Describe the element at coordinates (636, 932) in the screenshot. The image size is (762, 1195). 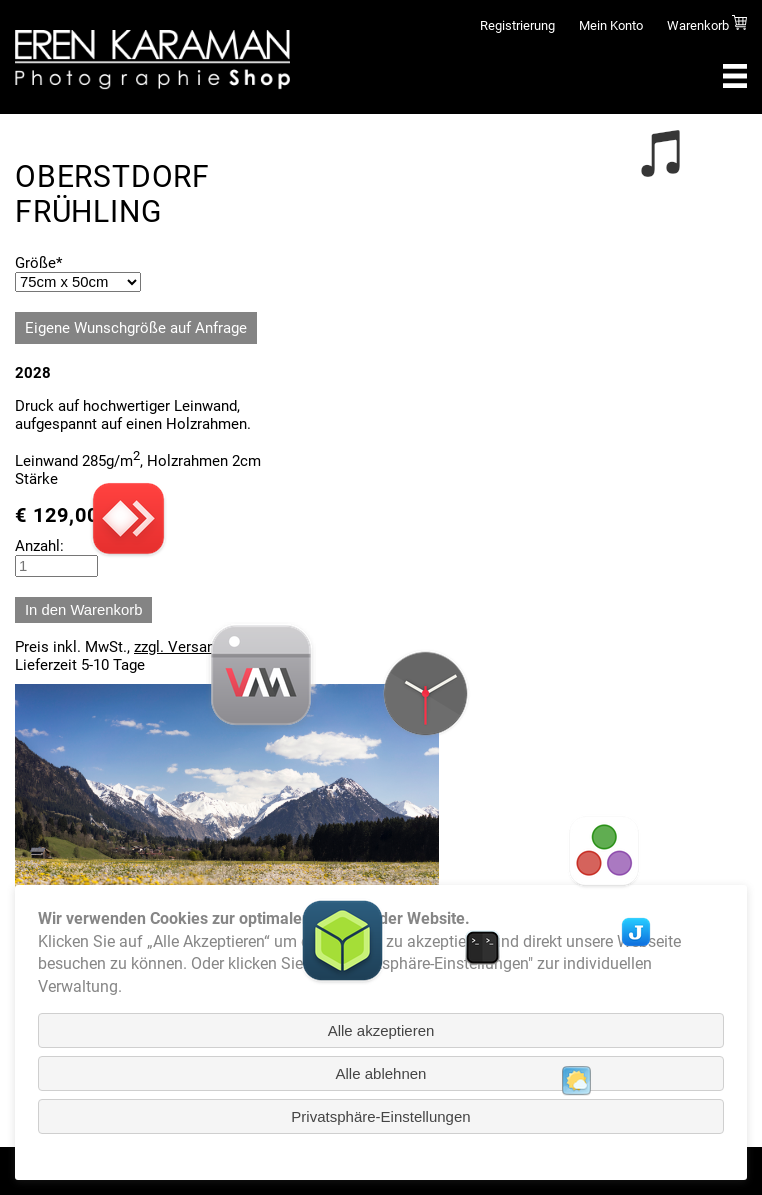
I see `open Joplin note-taking app` at that location.